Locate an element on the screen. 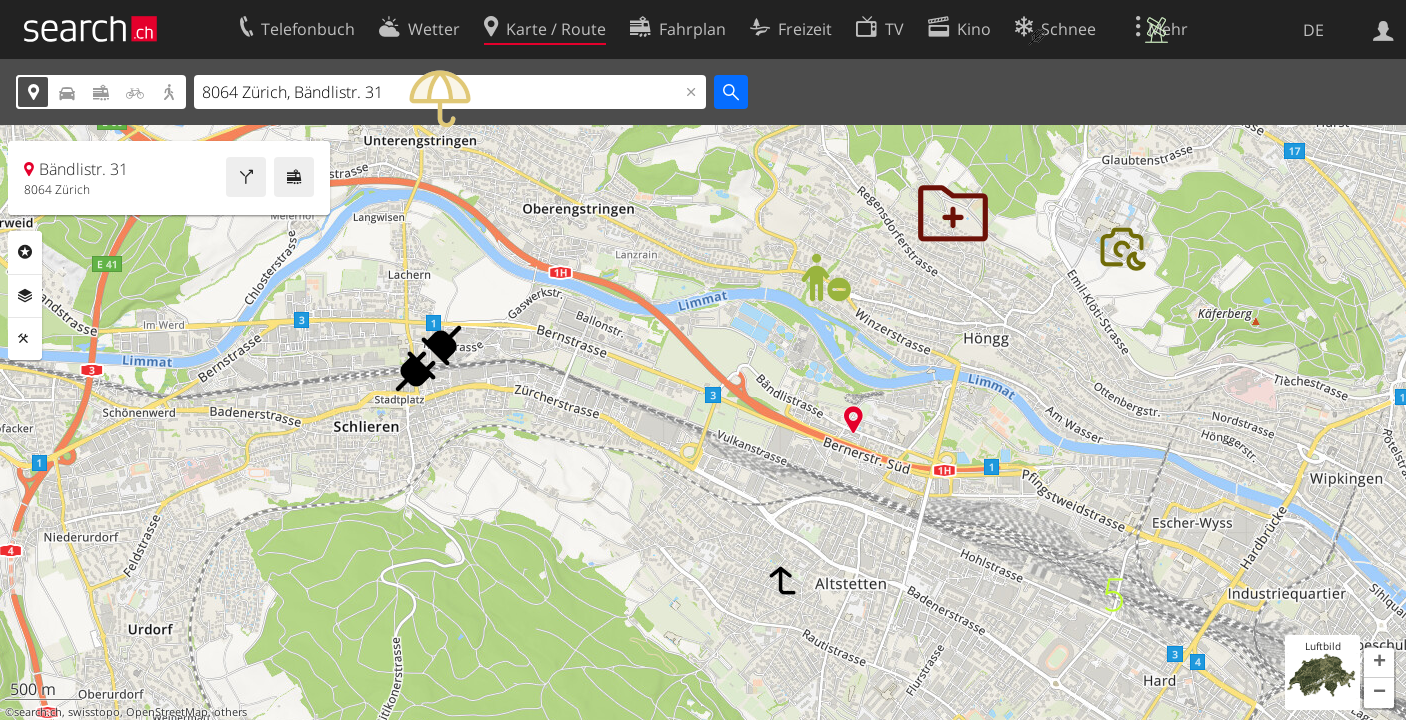  remove a person from a group or list is located at coordinates (824, 277).